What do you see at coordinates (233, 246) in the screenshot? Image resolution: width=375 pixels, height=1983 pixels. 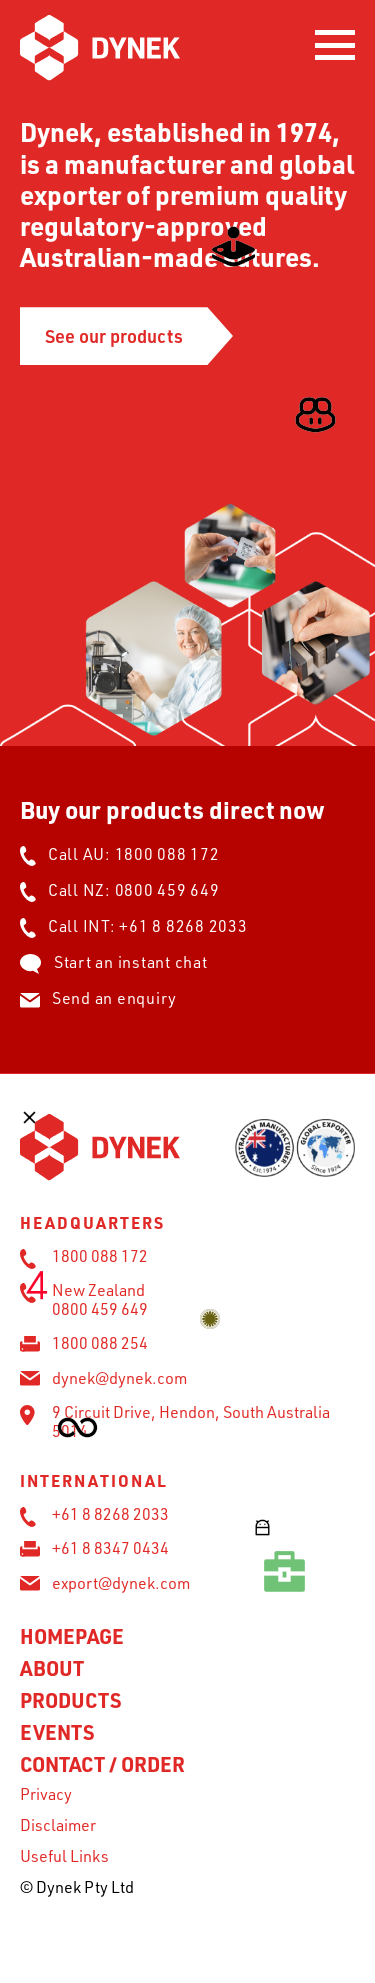 I see `open Apple Arcade gaming service` at bounding box center [233, 246].